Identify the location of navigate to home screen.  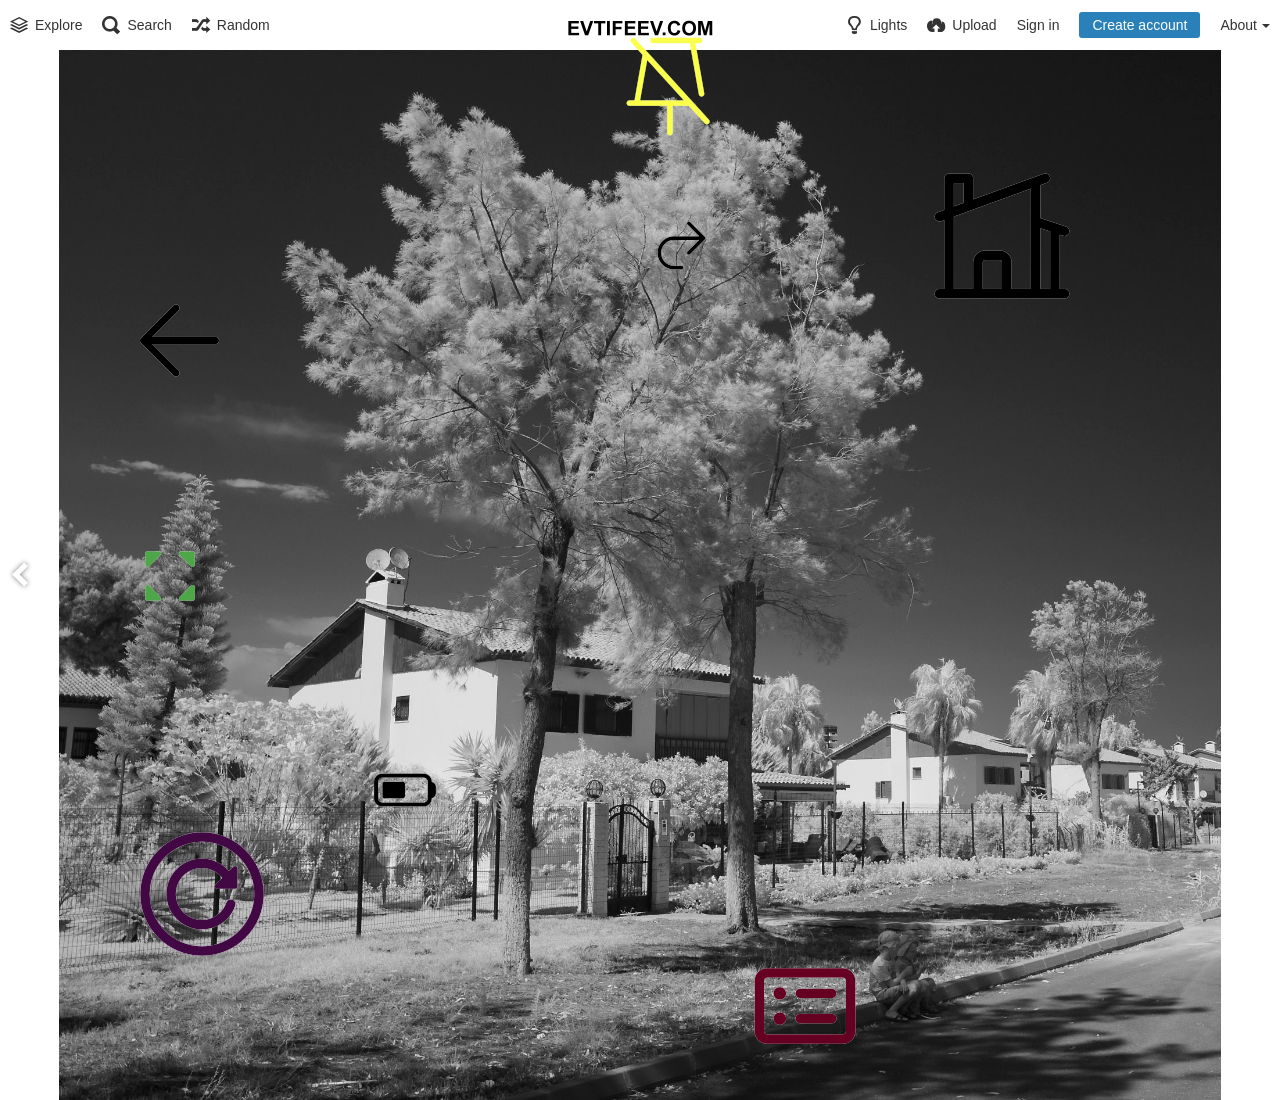
(1002, 236).